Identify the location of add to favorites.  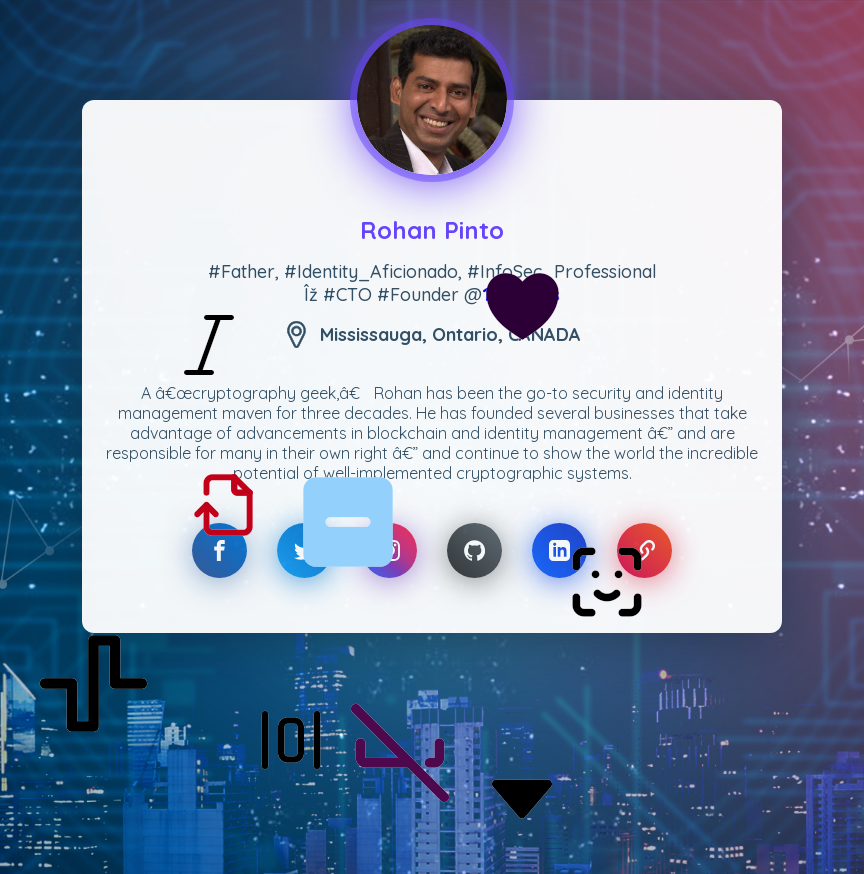
(522, 306).